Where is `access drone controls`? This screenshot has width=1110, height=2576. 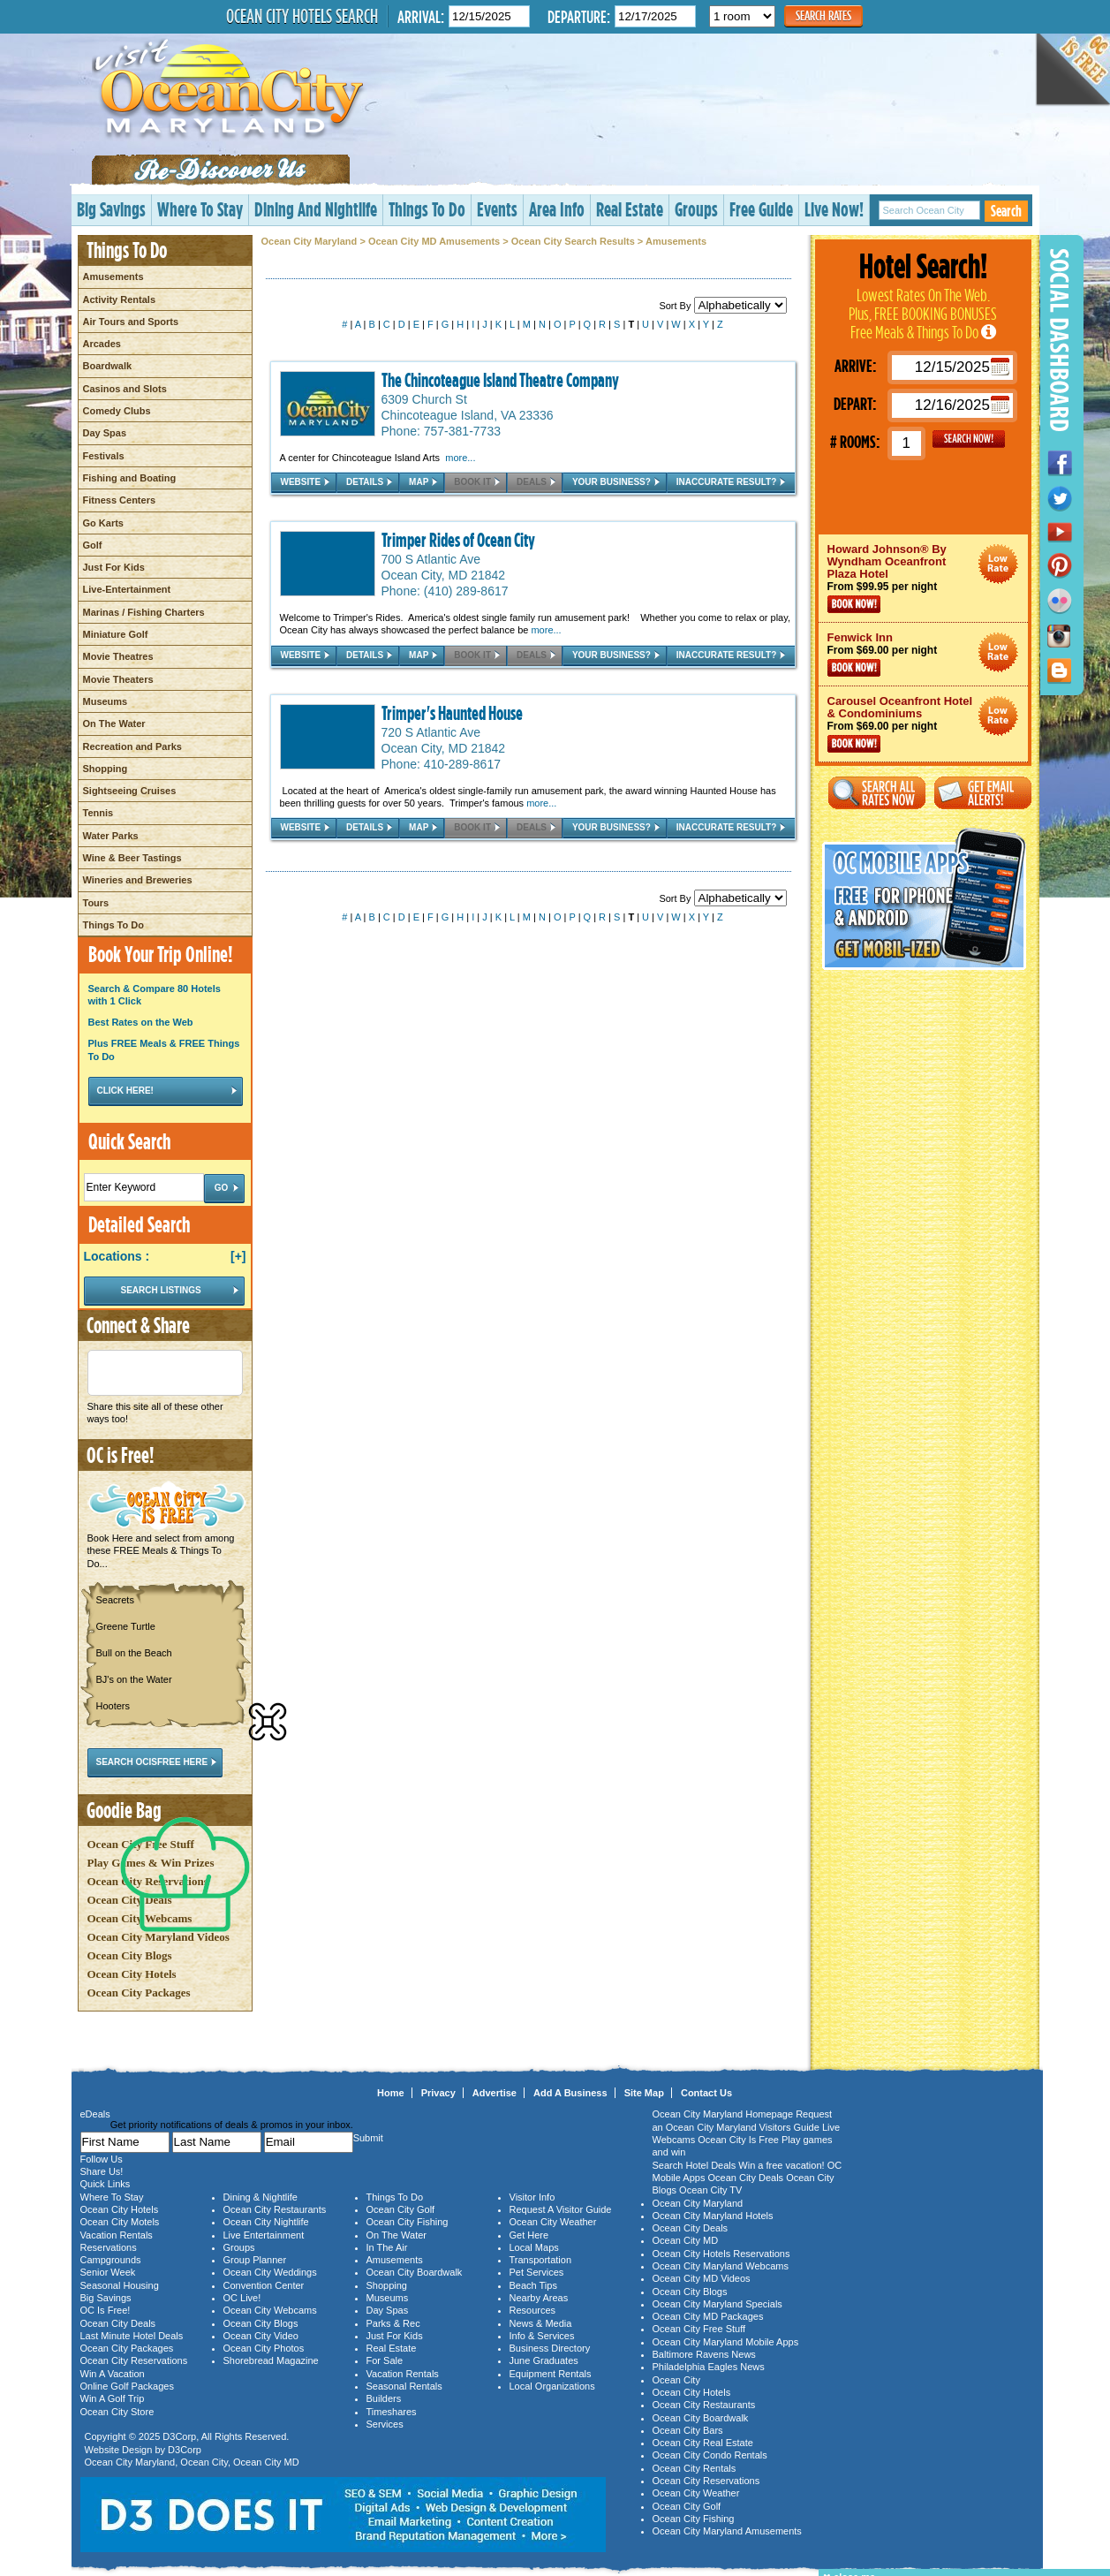
access drone controls is located at coordinates (268, 1722).